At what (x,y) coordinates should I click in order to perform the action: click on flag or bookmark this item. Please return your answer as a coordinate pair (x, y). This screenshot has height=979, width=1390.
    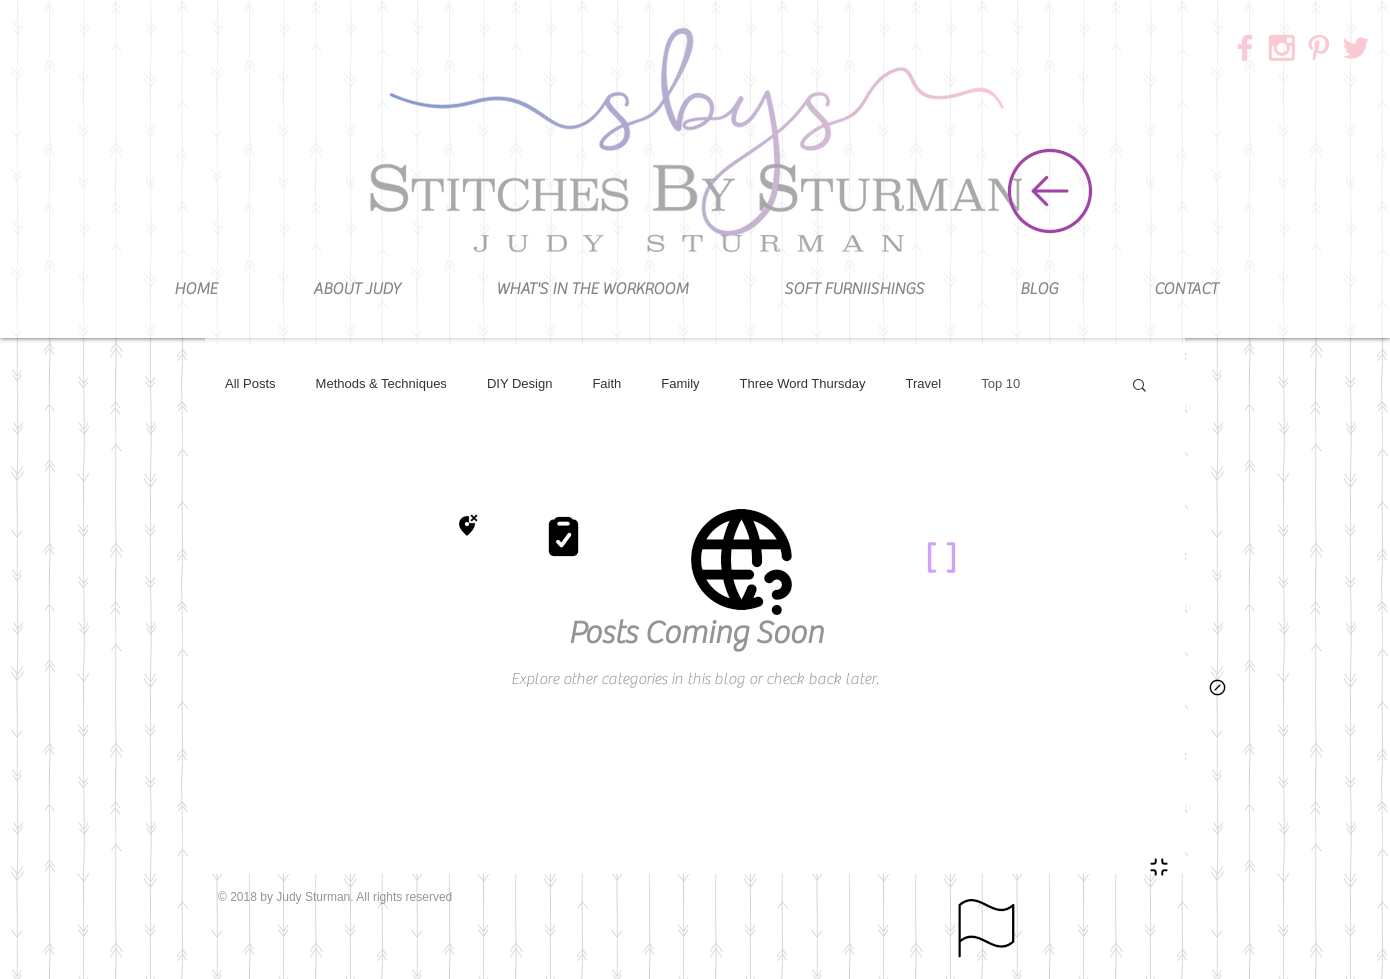
    Looking at the image, I should click on (984, 927).